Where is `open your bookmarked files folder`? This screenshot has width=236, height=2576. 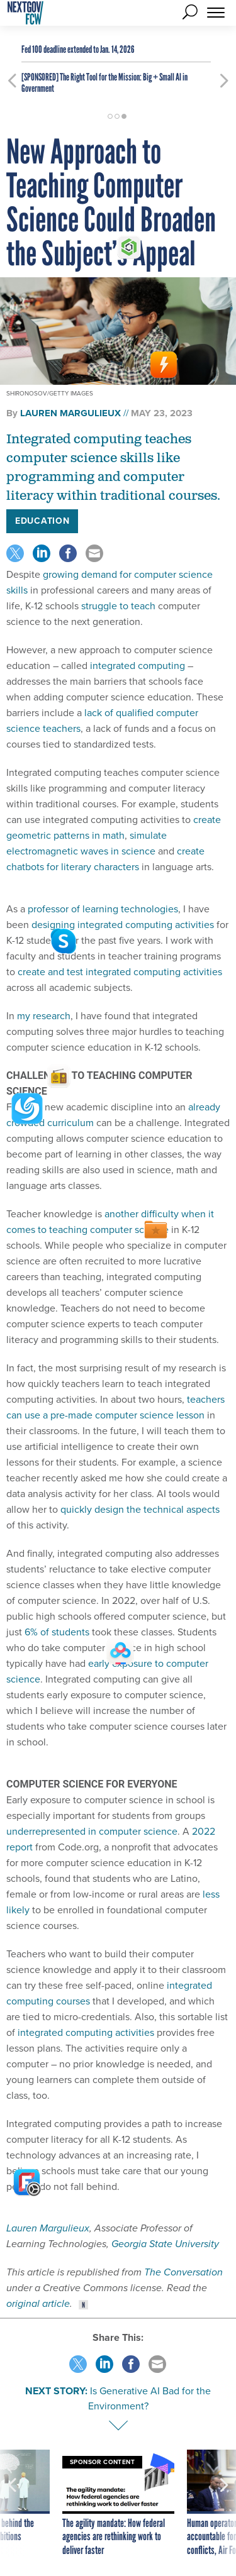
open your bookmarked files folder is located at coordinates (155, 1229).